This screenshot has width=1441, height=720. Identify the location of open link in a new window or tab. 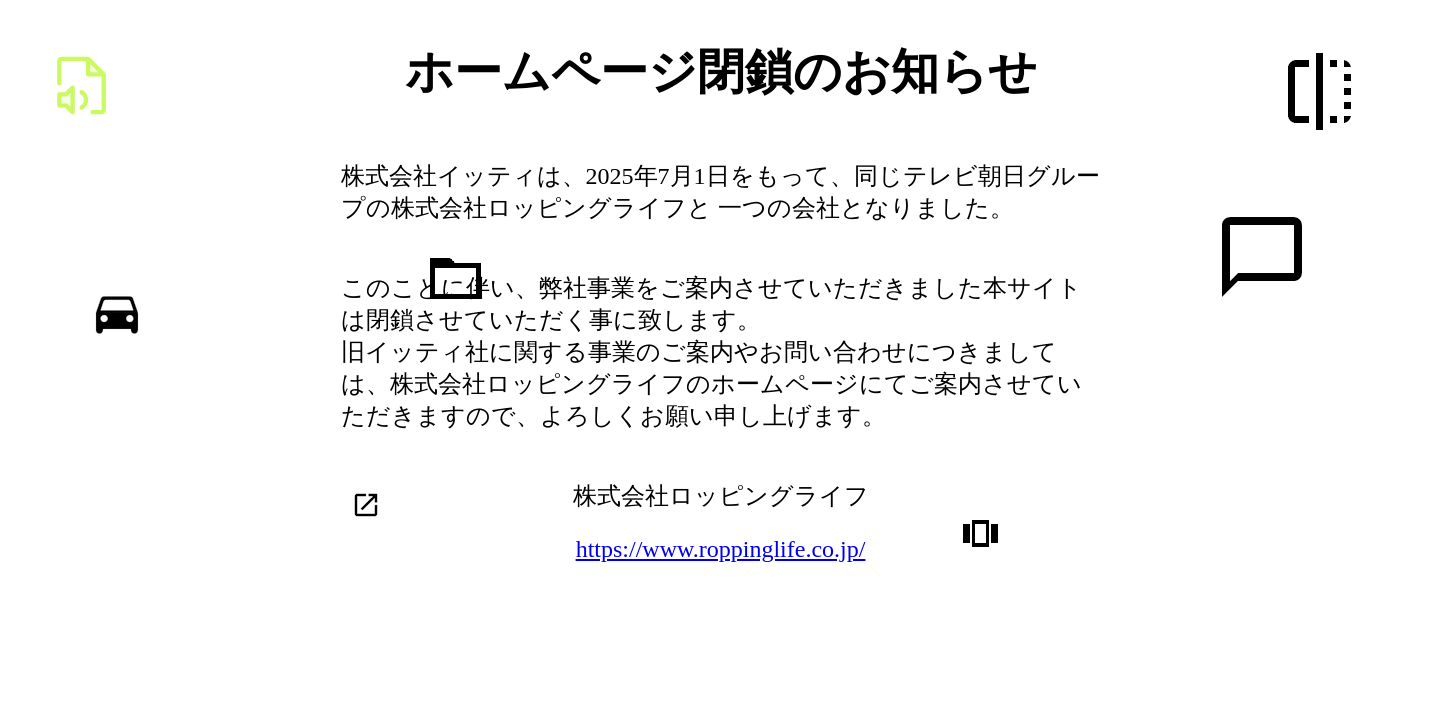
(366, 505).